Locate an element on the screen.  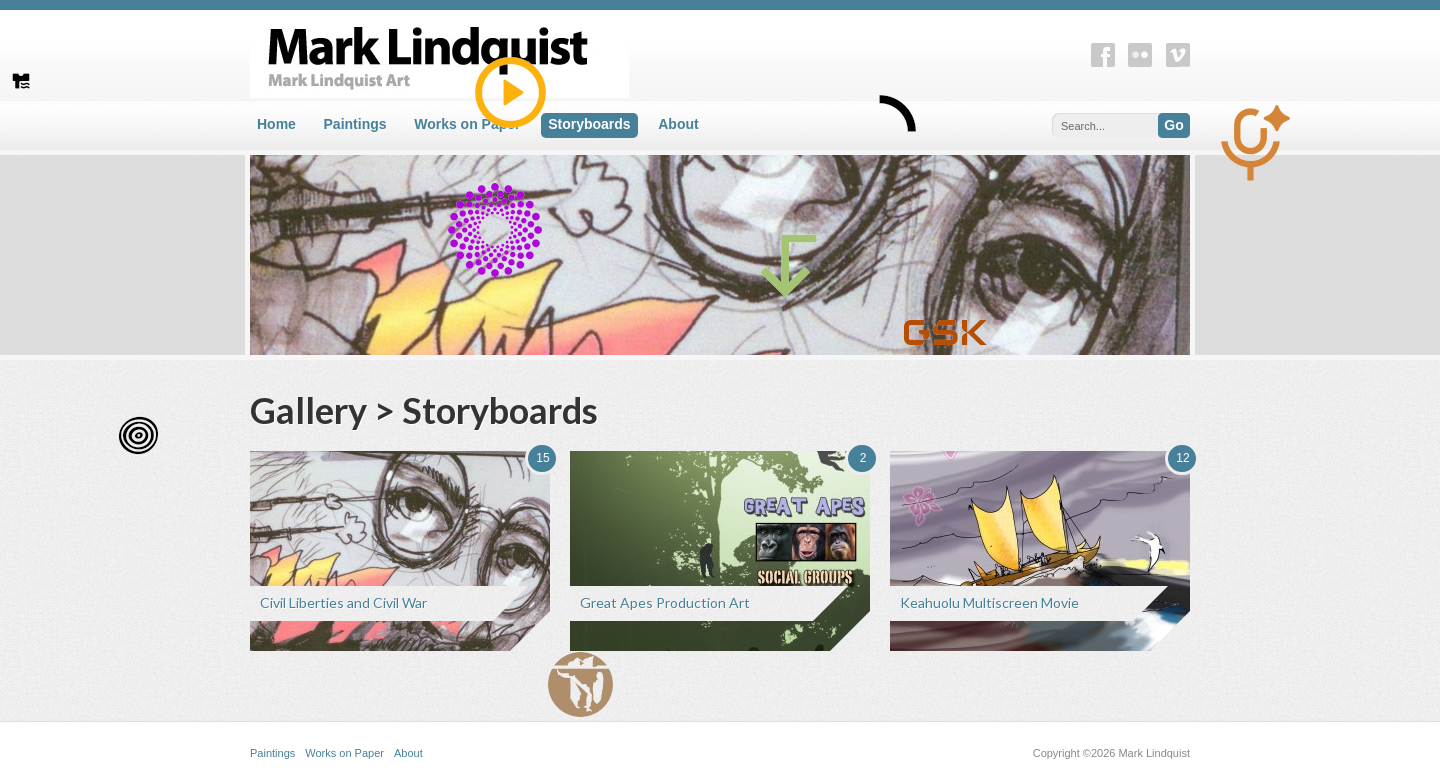
navigate back and down in a menu hierarchy is located at coordinates (789, 262).